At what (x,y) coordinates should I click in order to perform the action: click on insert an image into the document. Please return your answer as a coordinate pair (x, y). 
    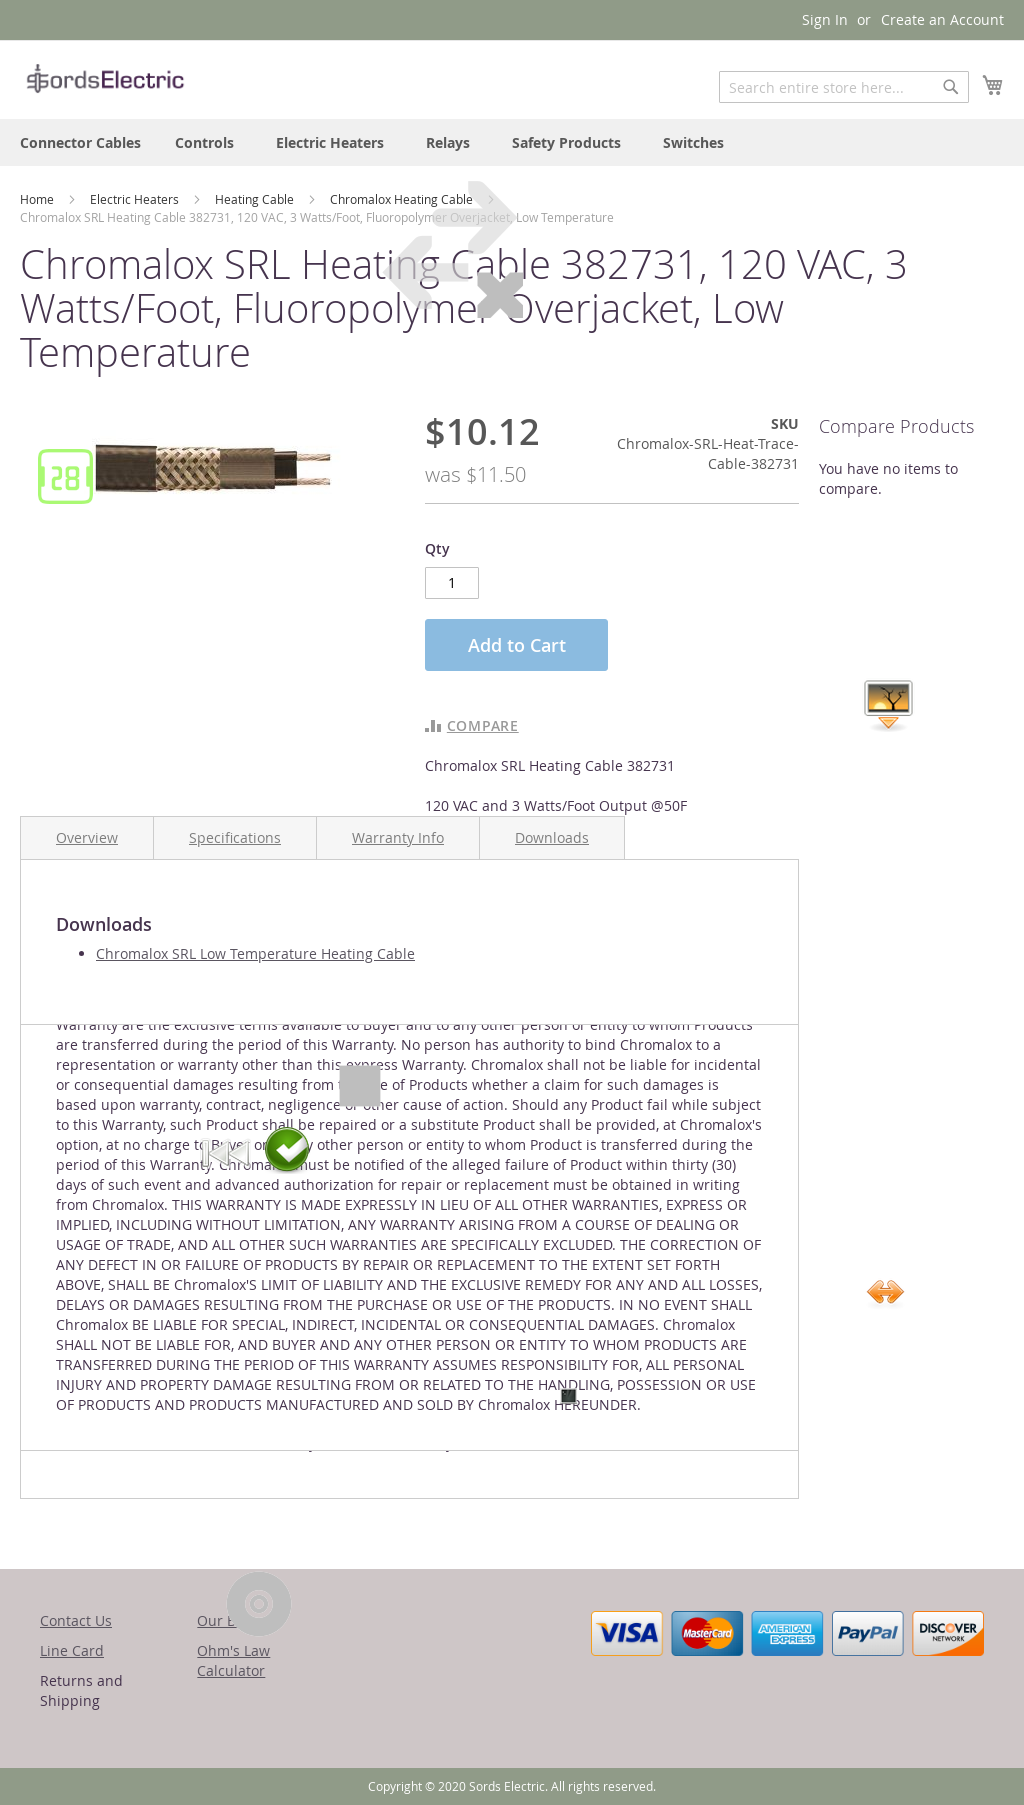
    Looking at the image, I should click on (888, 704).